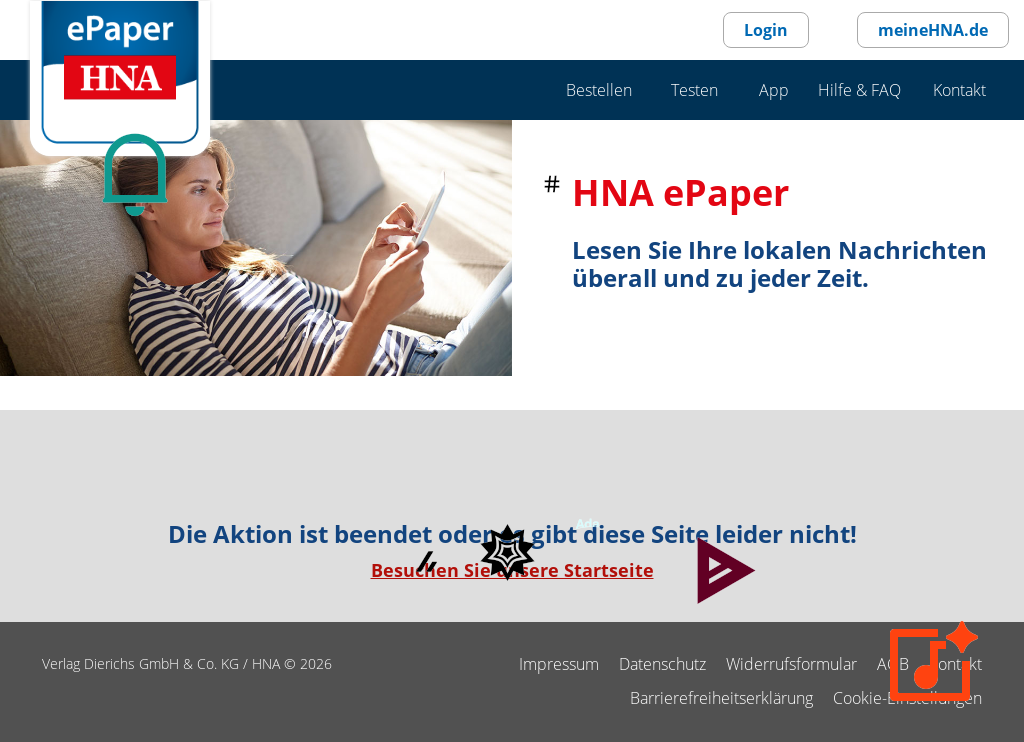  What do you see at coordinates (507, 552) in the screenshot?
I see `open wolfram mathematica application` at bounding box center [507, 552].